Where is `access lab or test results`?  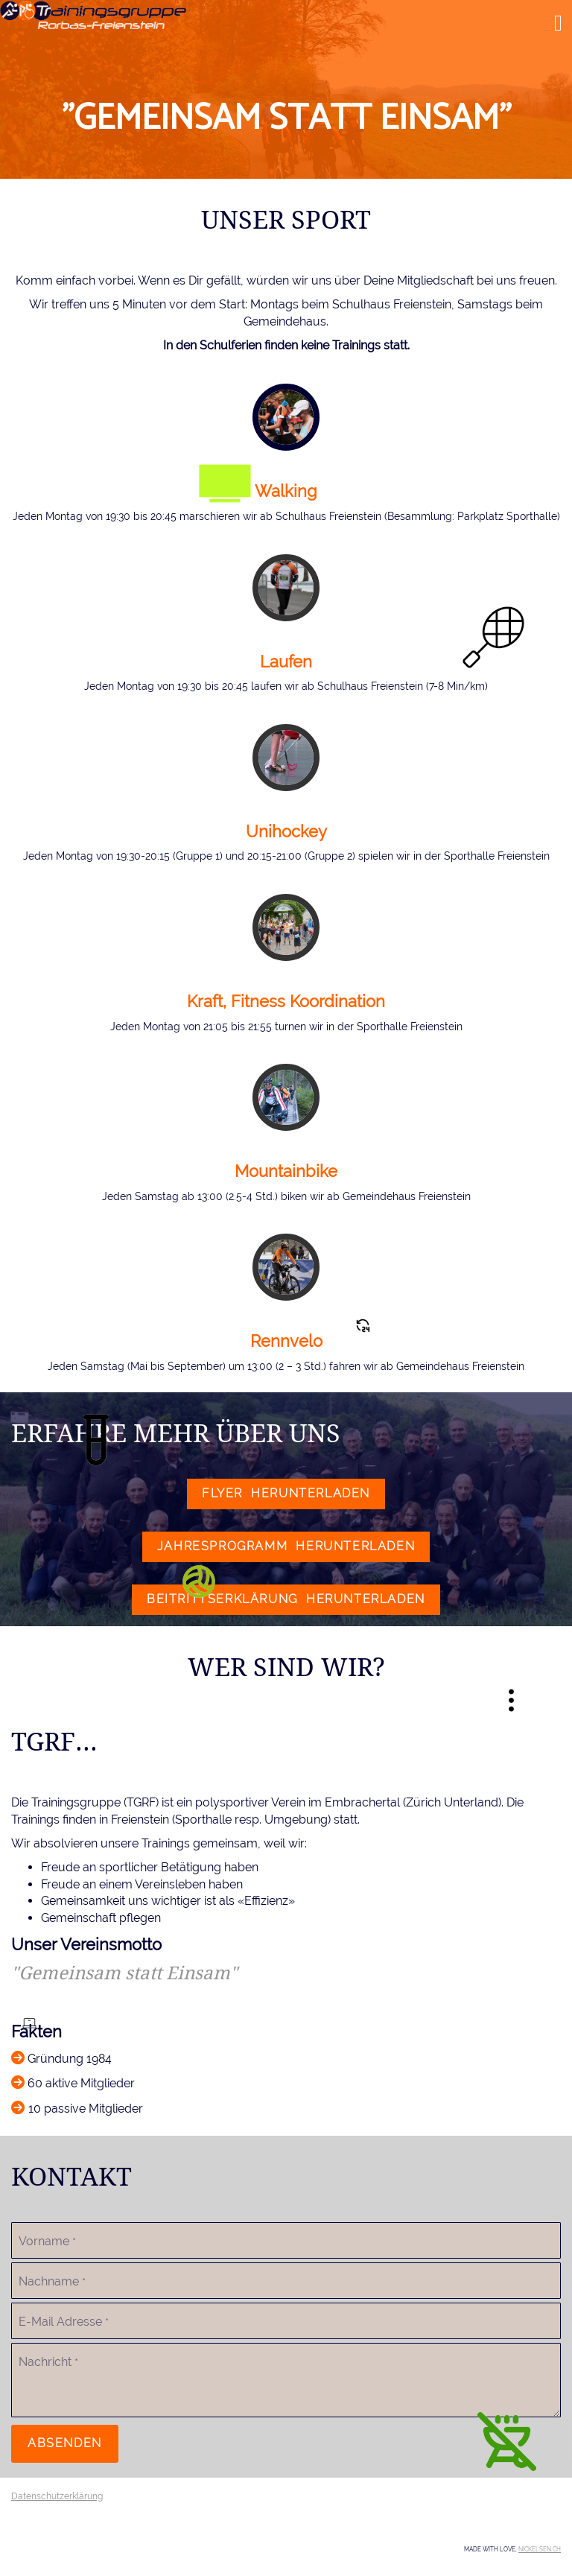
access lab or test results is located at coordinates (96, 1440).